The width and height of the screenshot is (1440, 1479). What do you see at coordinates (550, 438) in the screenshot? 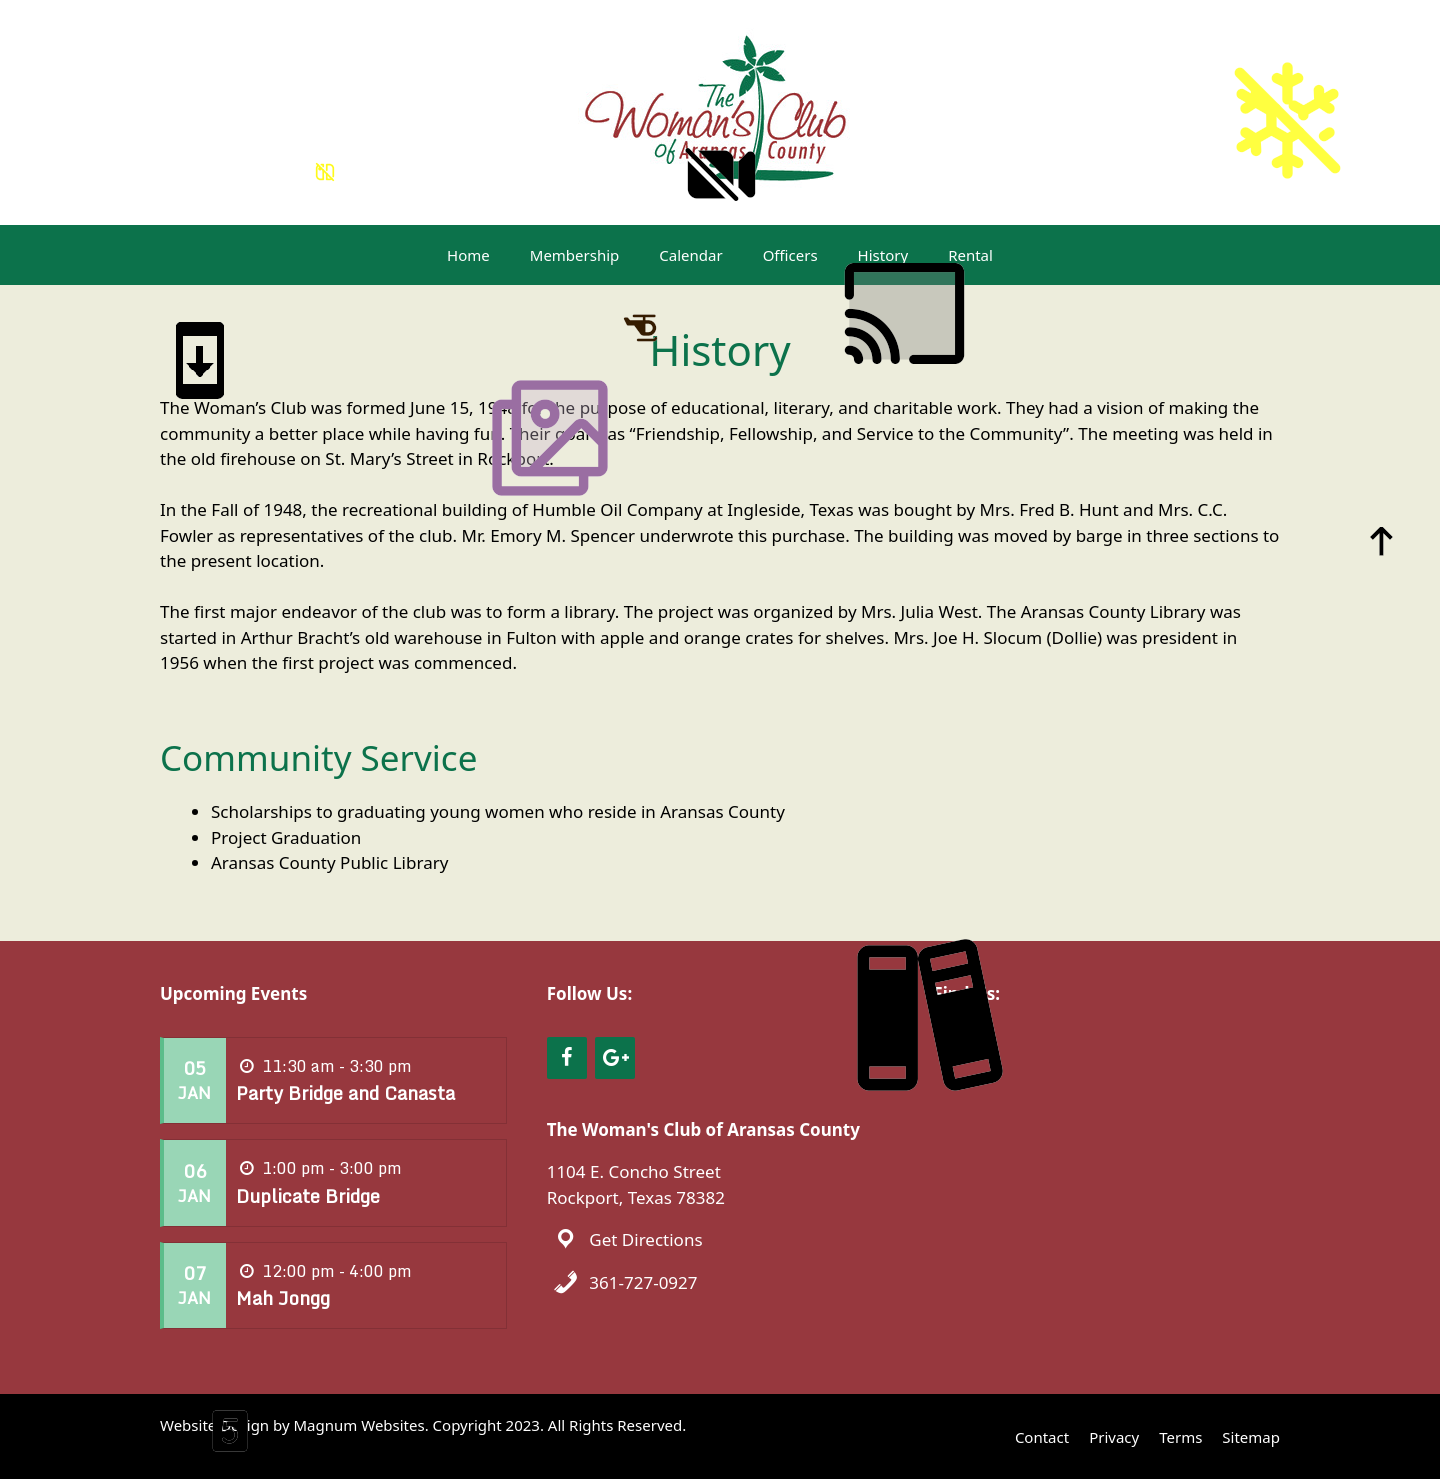
I see `view photo gallery` at bounding box center [550, 438].